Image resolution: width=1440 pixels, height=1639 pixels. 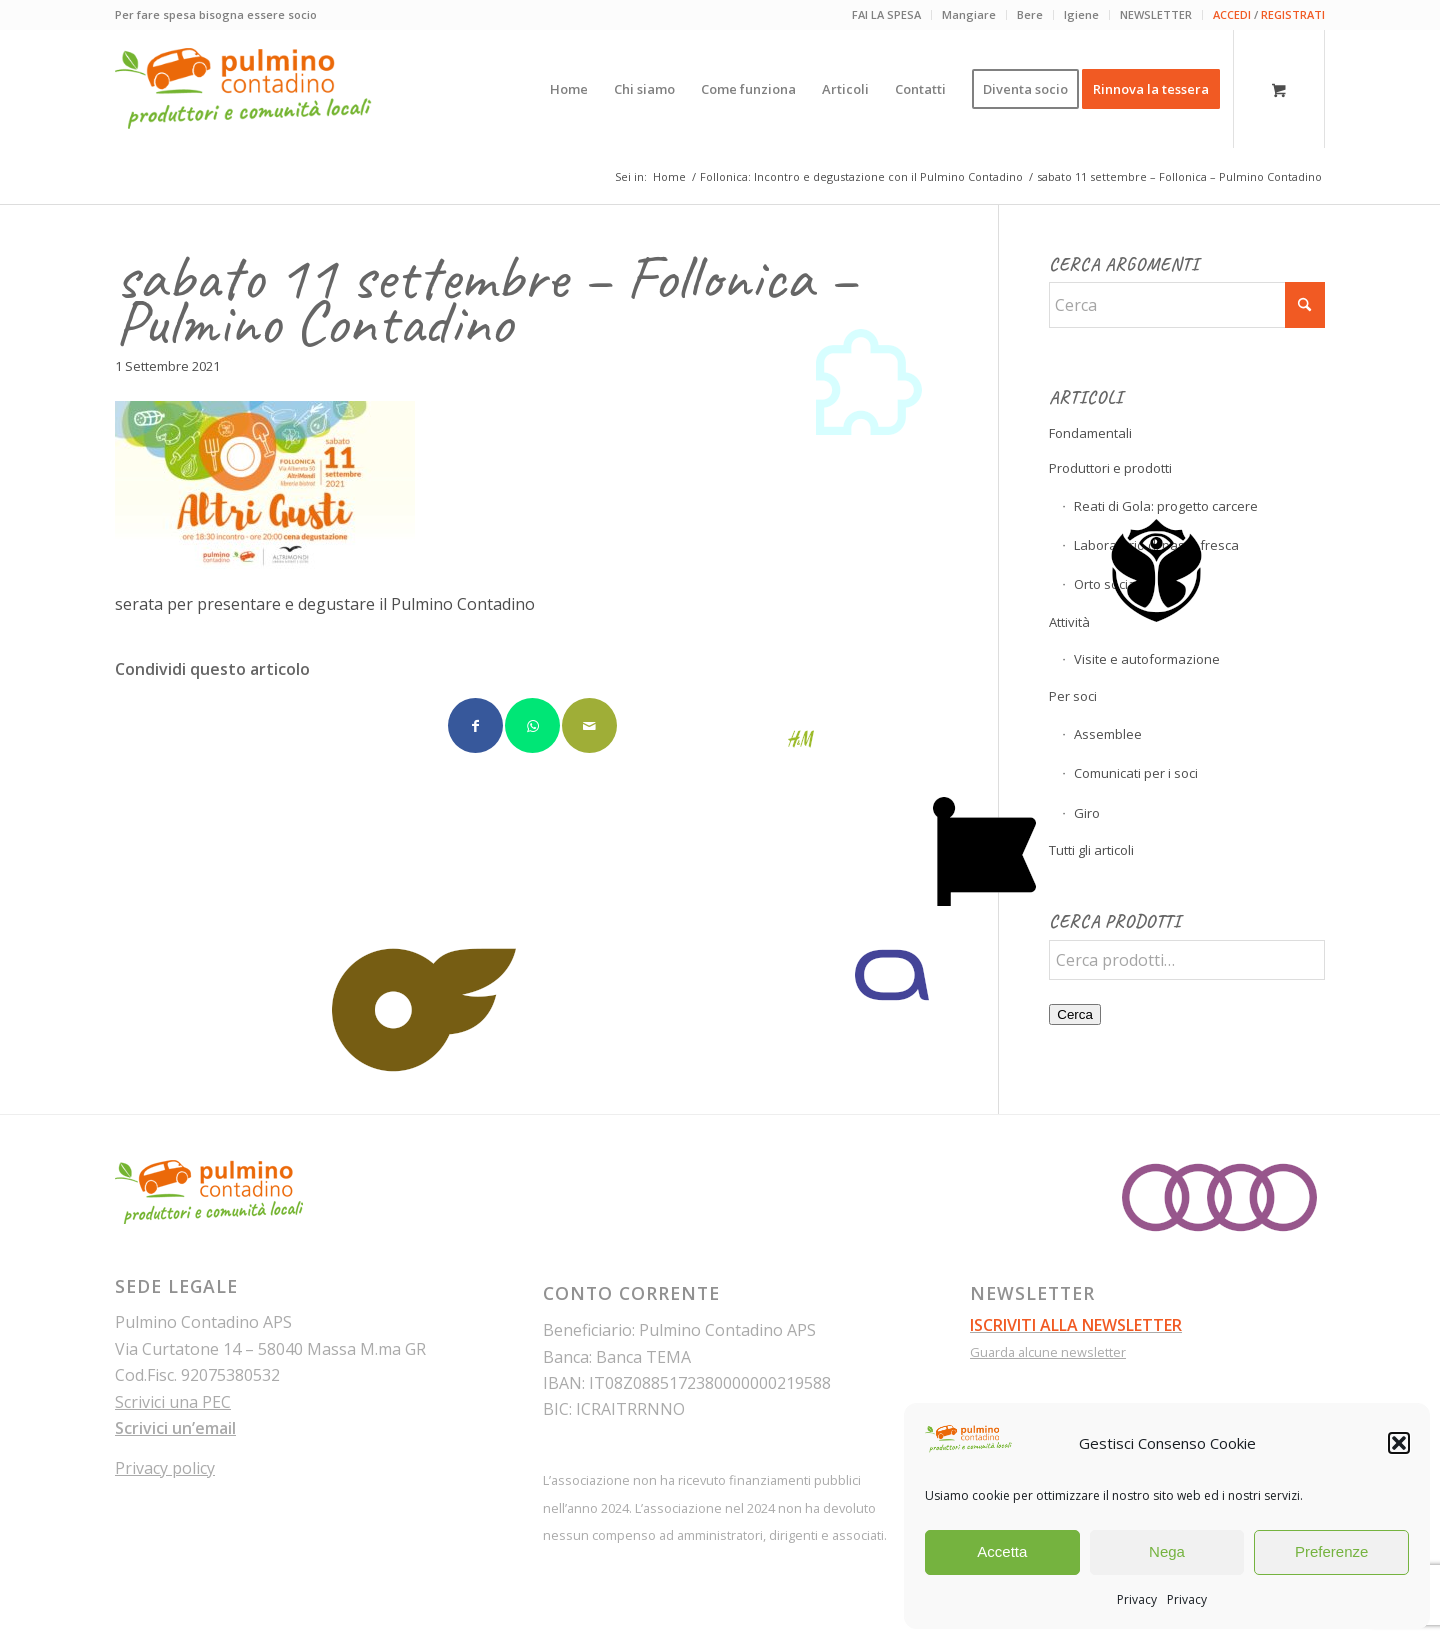 What do you see at coordinates (801, 739) in the screenshot?
I see `open the H&M shopping app` at bounding box center [801, 739].